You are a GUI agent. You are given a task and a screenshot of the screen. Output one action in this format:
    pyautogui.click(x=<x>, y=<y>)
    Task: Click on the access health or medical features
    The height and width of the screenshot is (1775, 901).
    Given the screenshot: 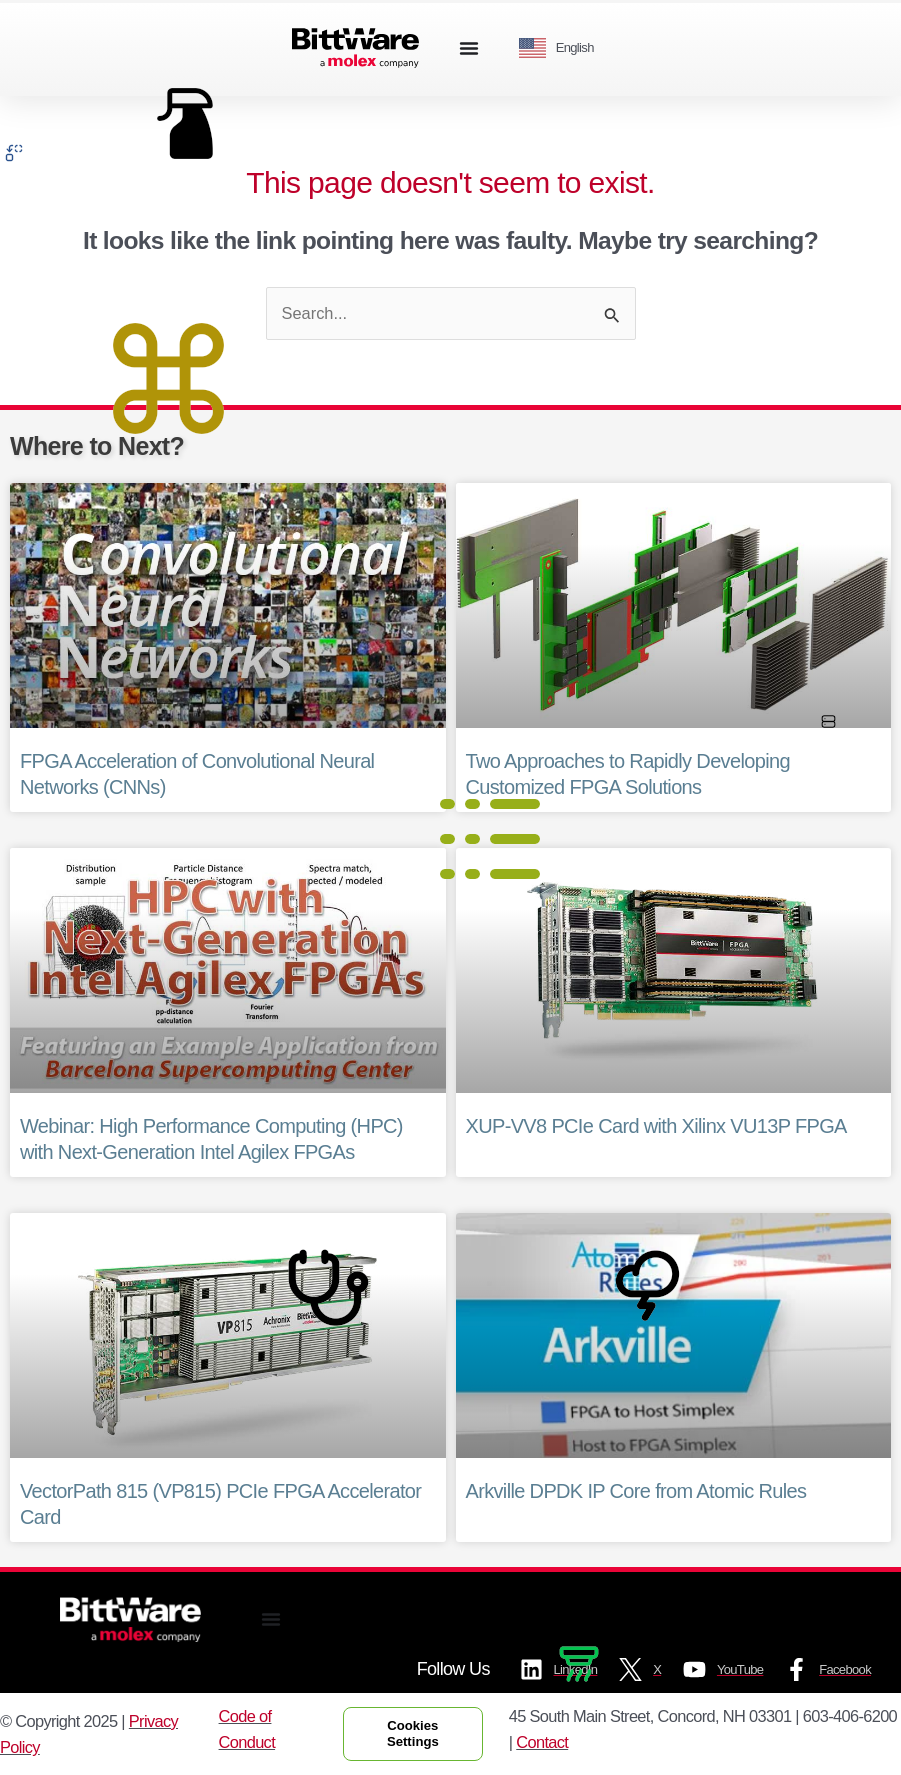 What is the action you would take?
    pyautogui.click(x=328, y=1289)
    